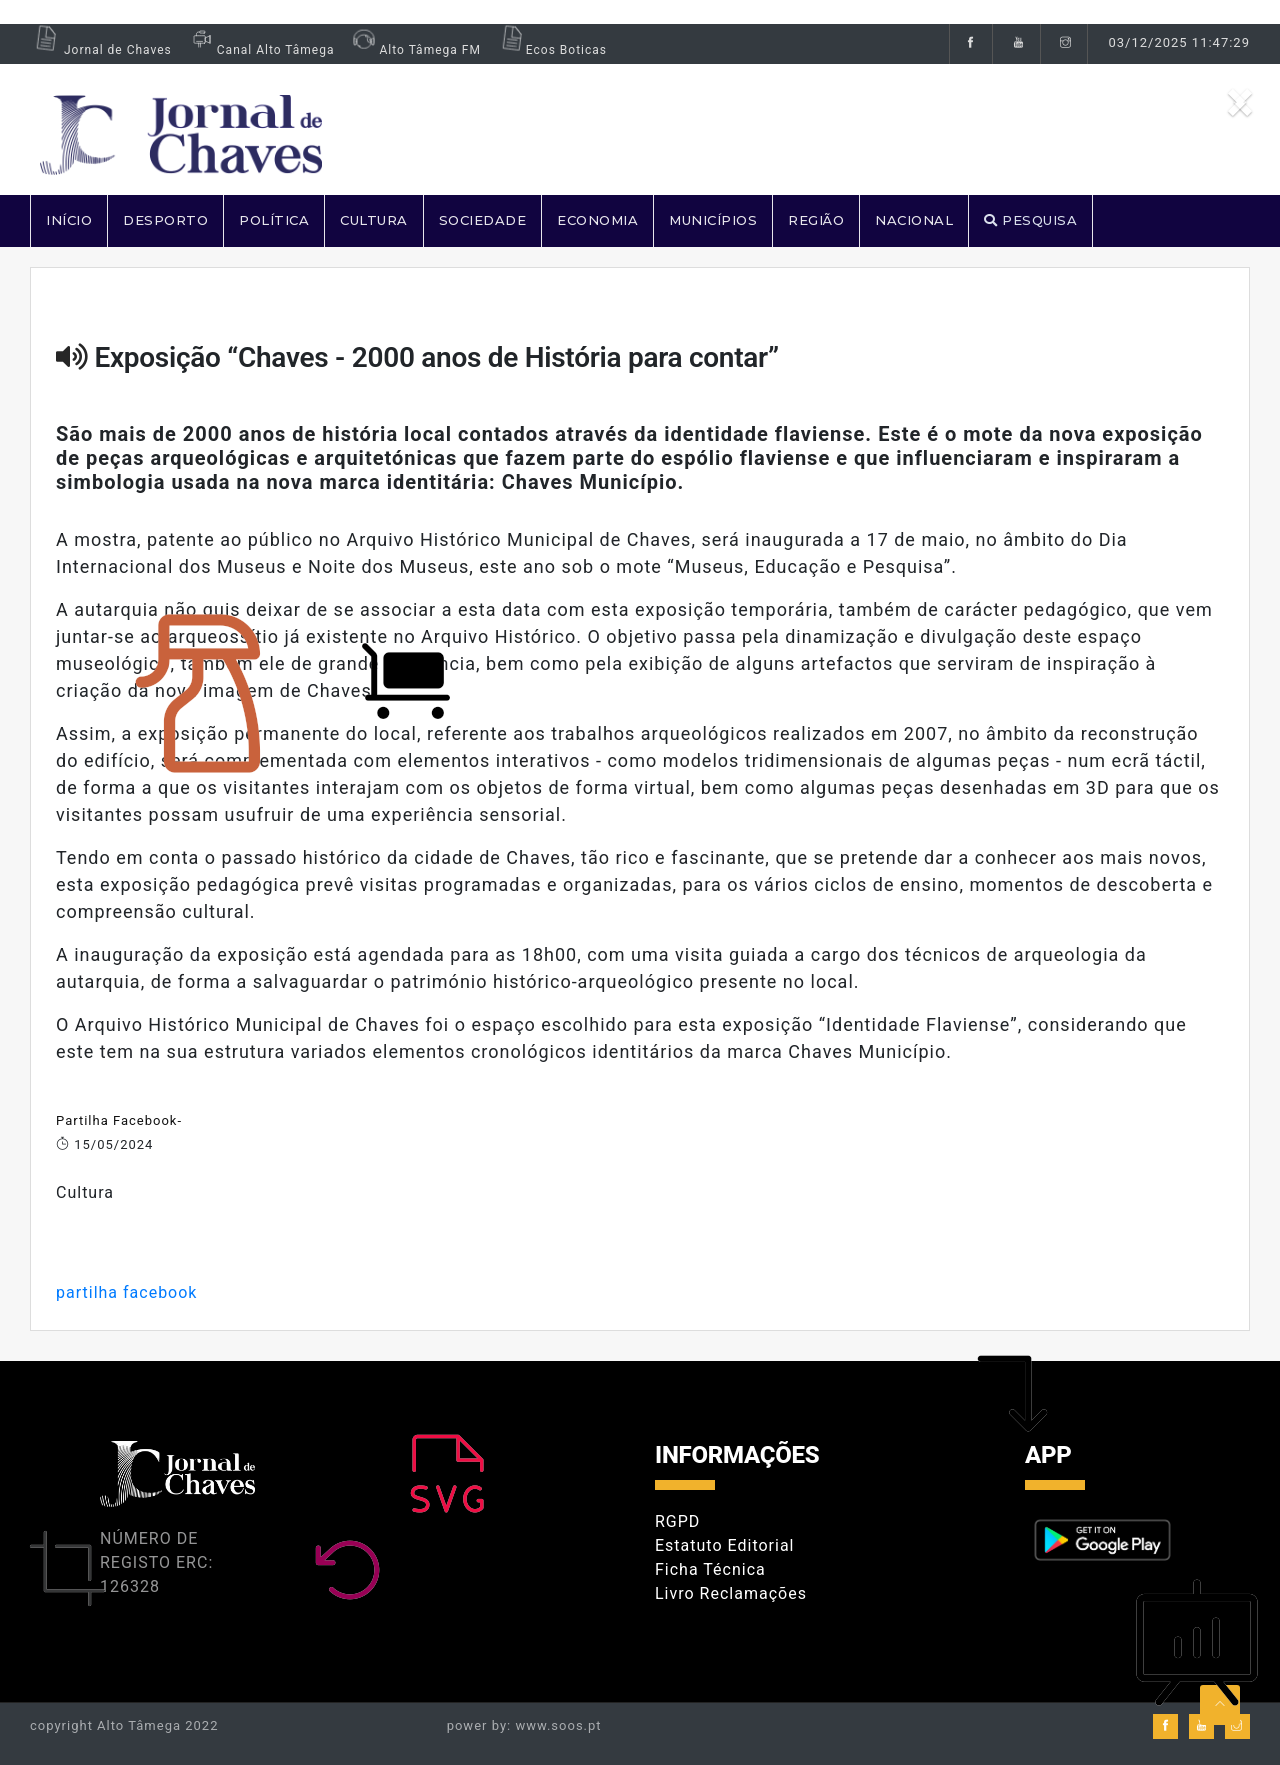  What do you see at coordinates (448, 1477) in the screenshot?
I see `open an SVG file` at bounding box center [448, 1477].